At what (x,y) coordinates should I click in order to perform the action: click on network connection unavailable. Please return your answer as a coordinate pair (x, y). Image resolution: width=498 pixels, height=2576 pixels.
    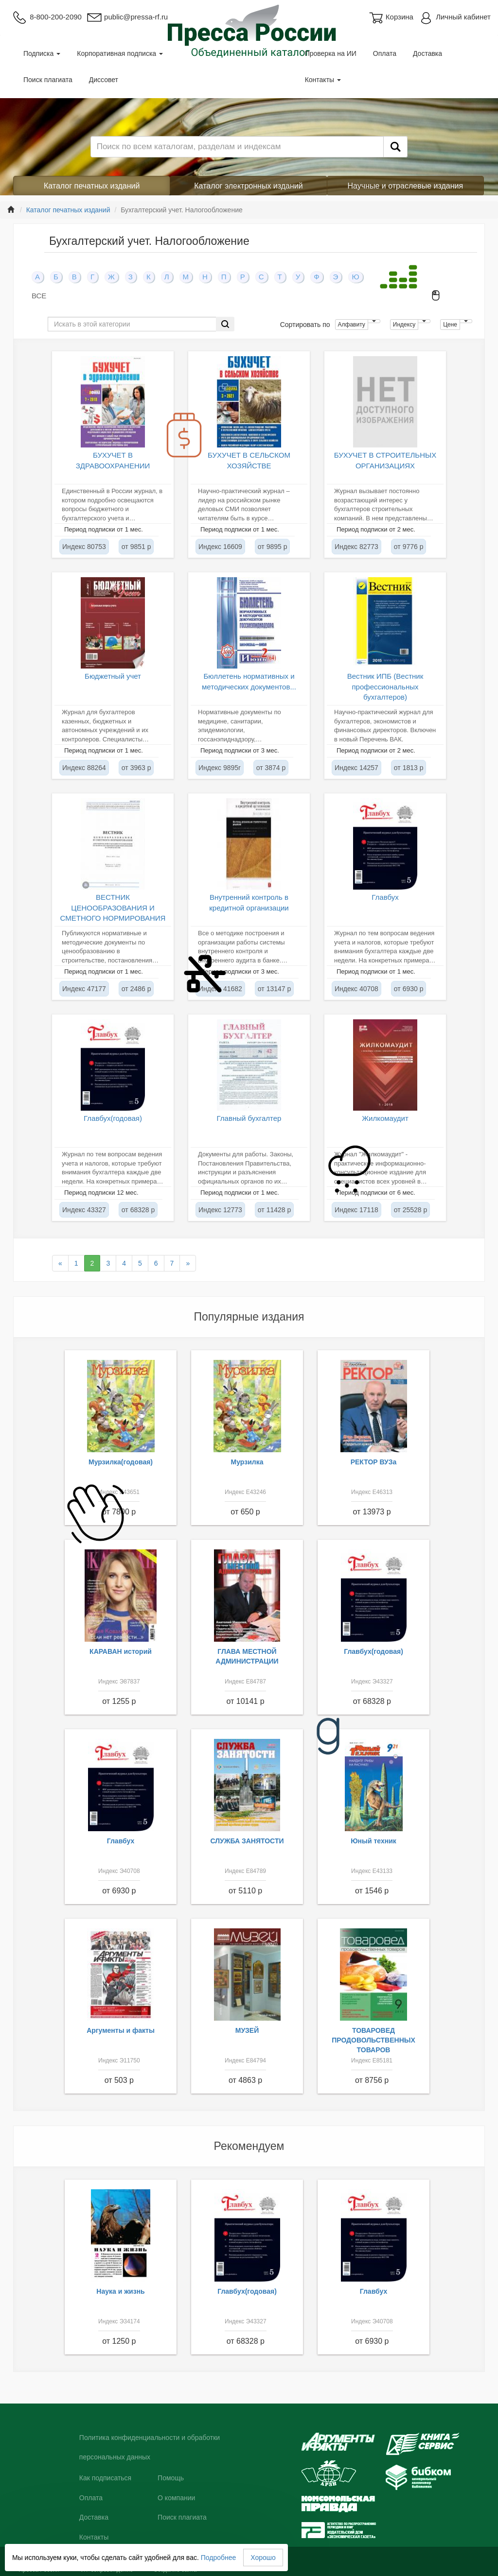
    Looking at the image, I should click on (205, 974).